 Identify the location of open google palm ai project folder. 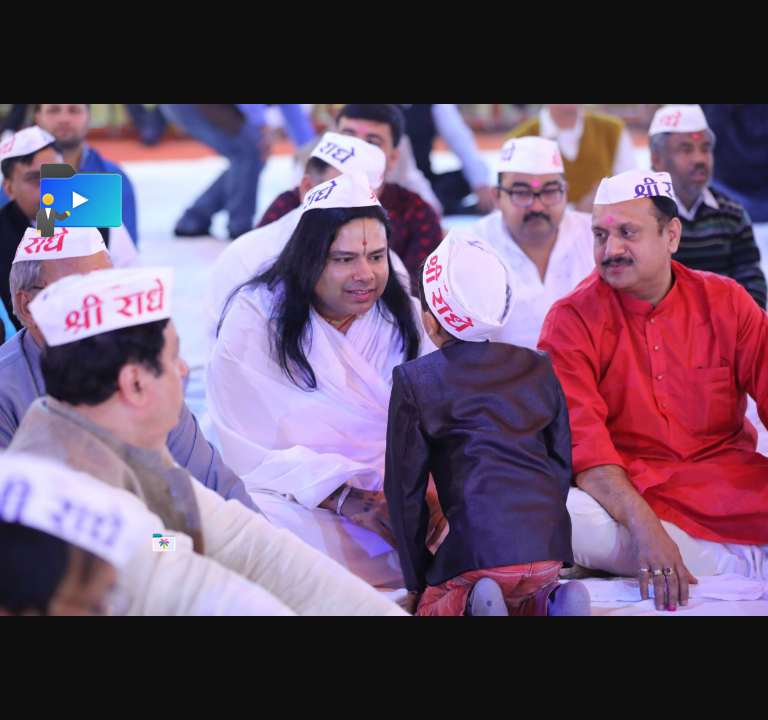
(164, 543).